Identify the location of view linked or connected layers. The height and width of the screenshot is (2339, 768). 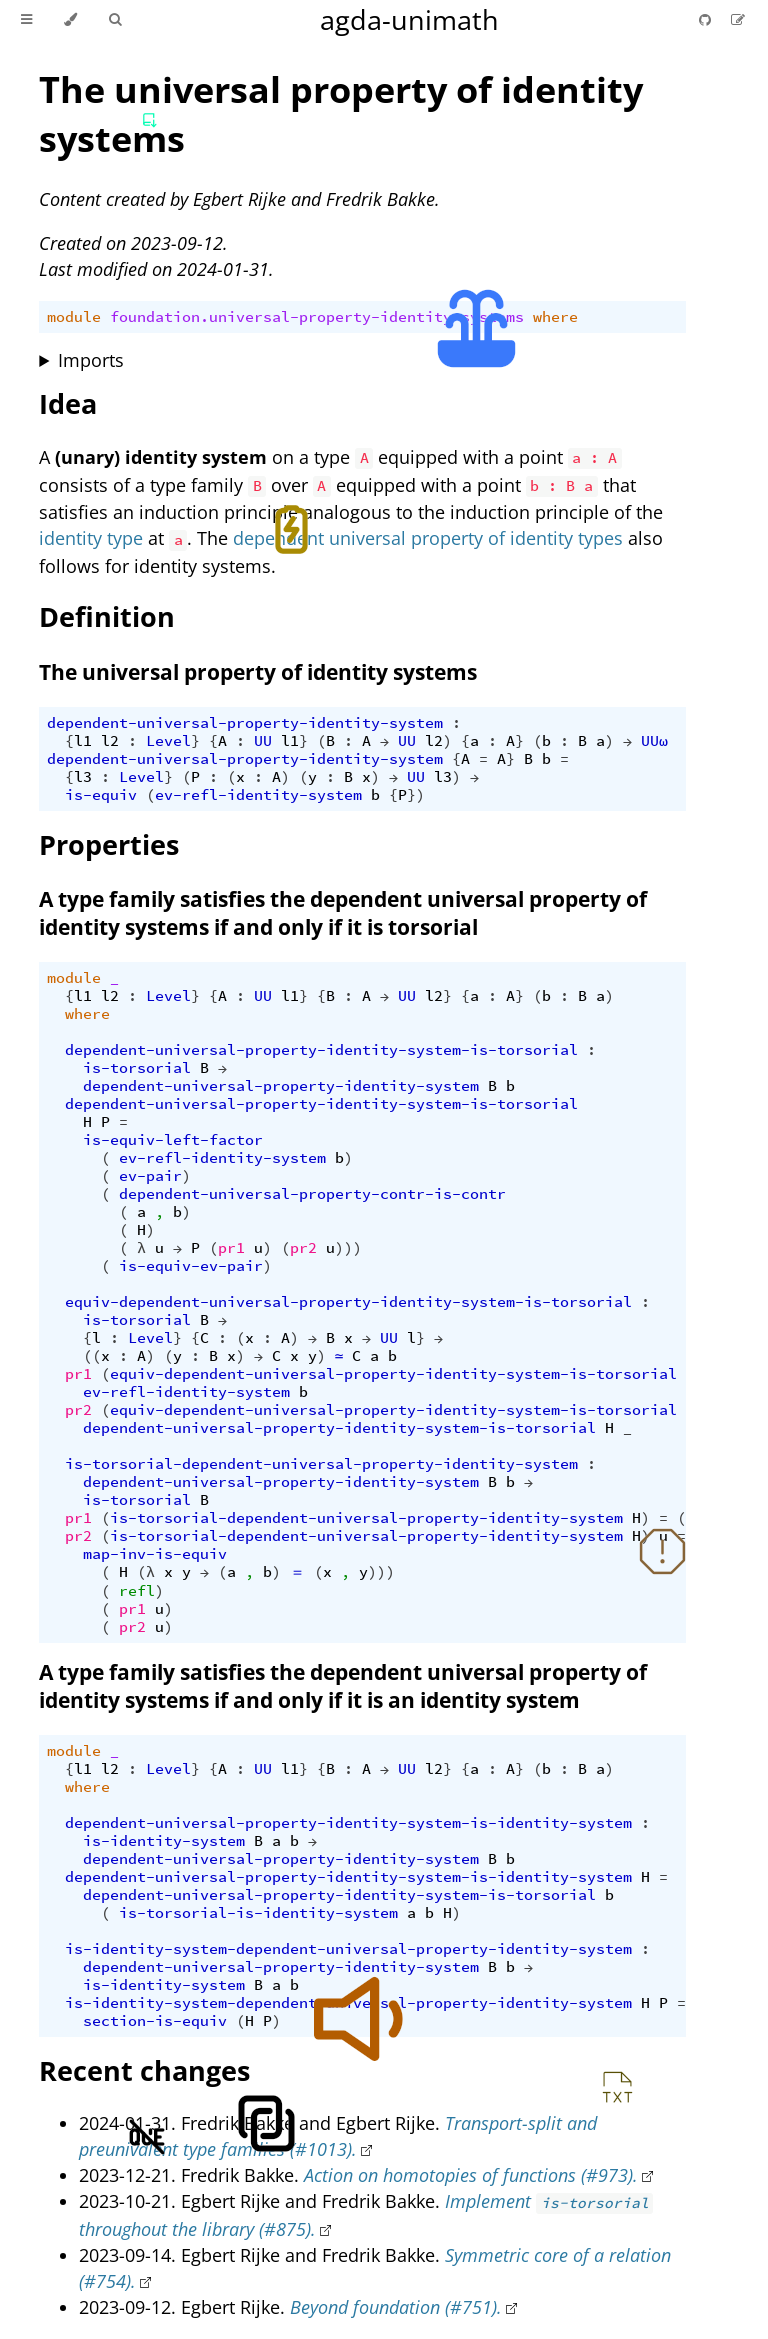
(266, 2123).